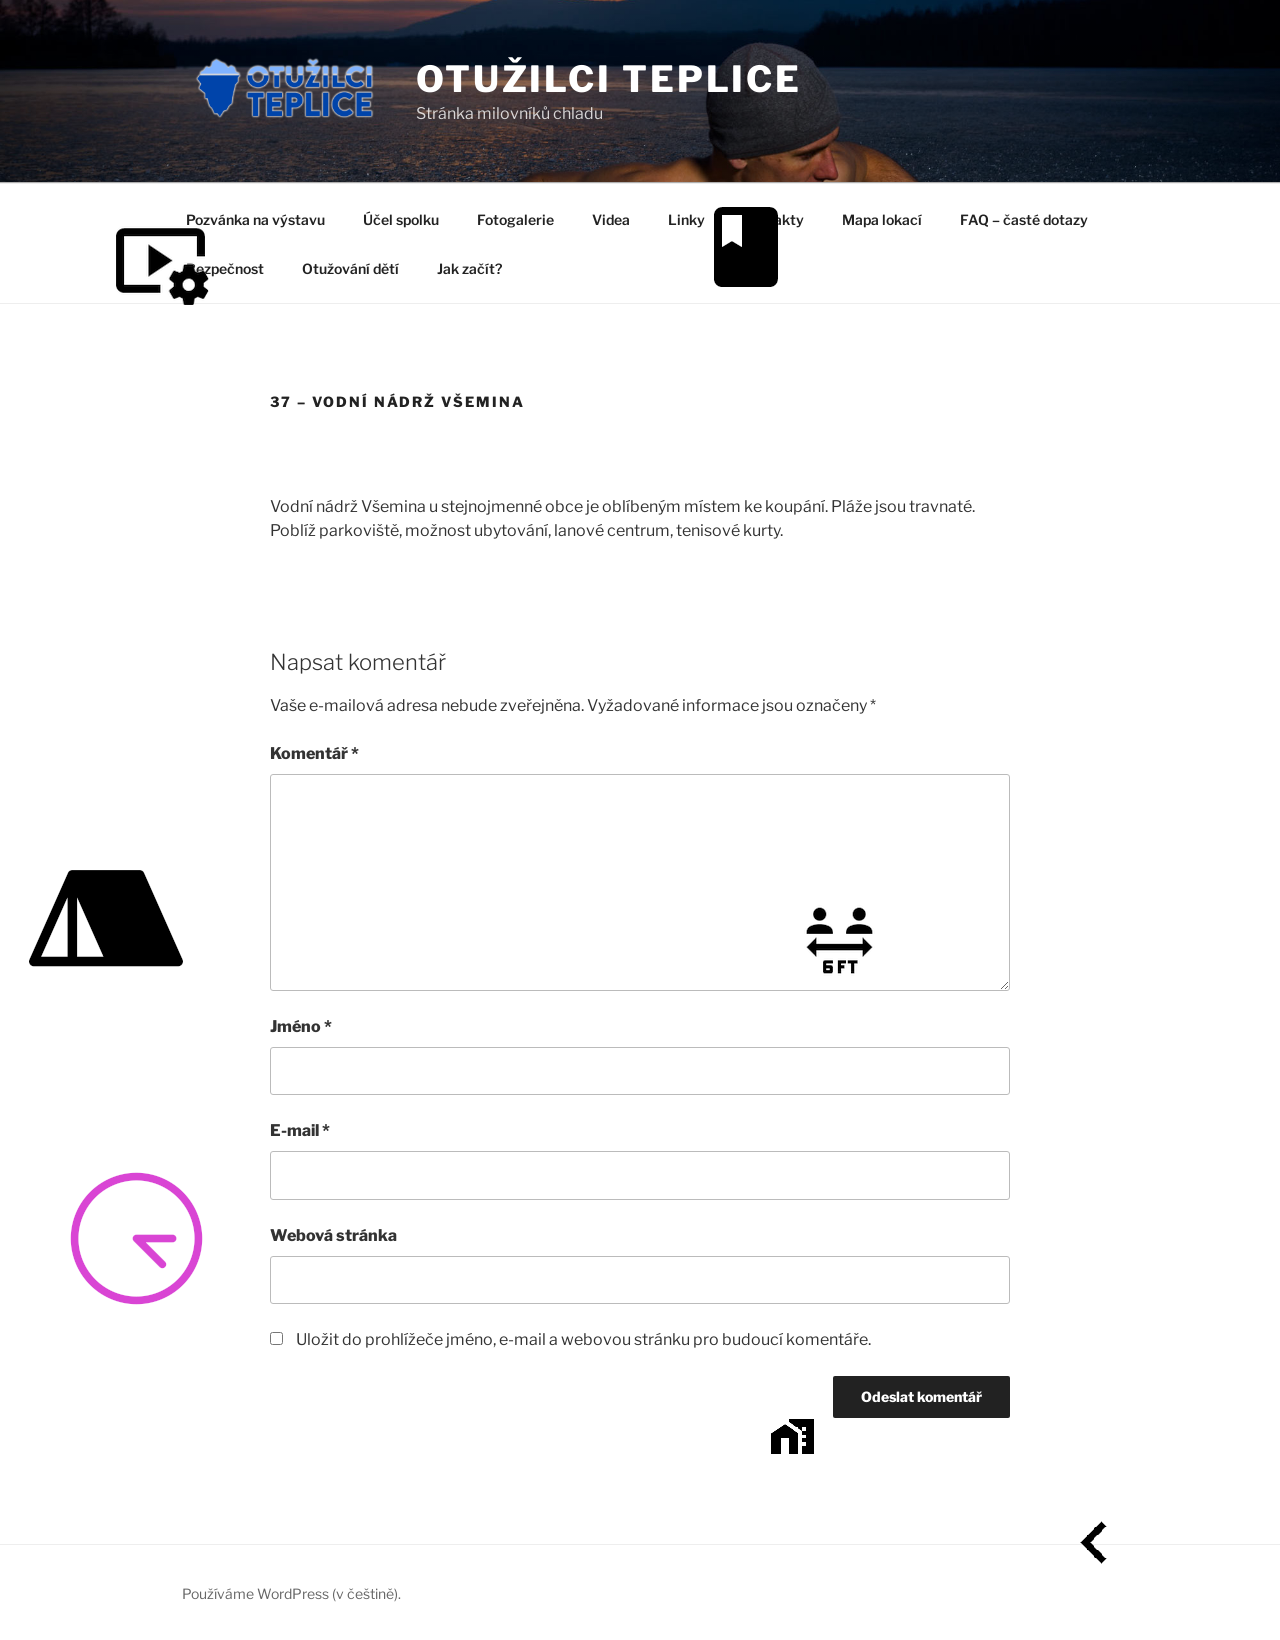 The height and width of the screenshot is (1640, 1280). I want to click on access video playback settings, so click(160, 260).